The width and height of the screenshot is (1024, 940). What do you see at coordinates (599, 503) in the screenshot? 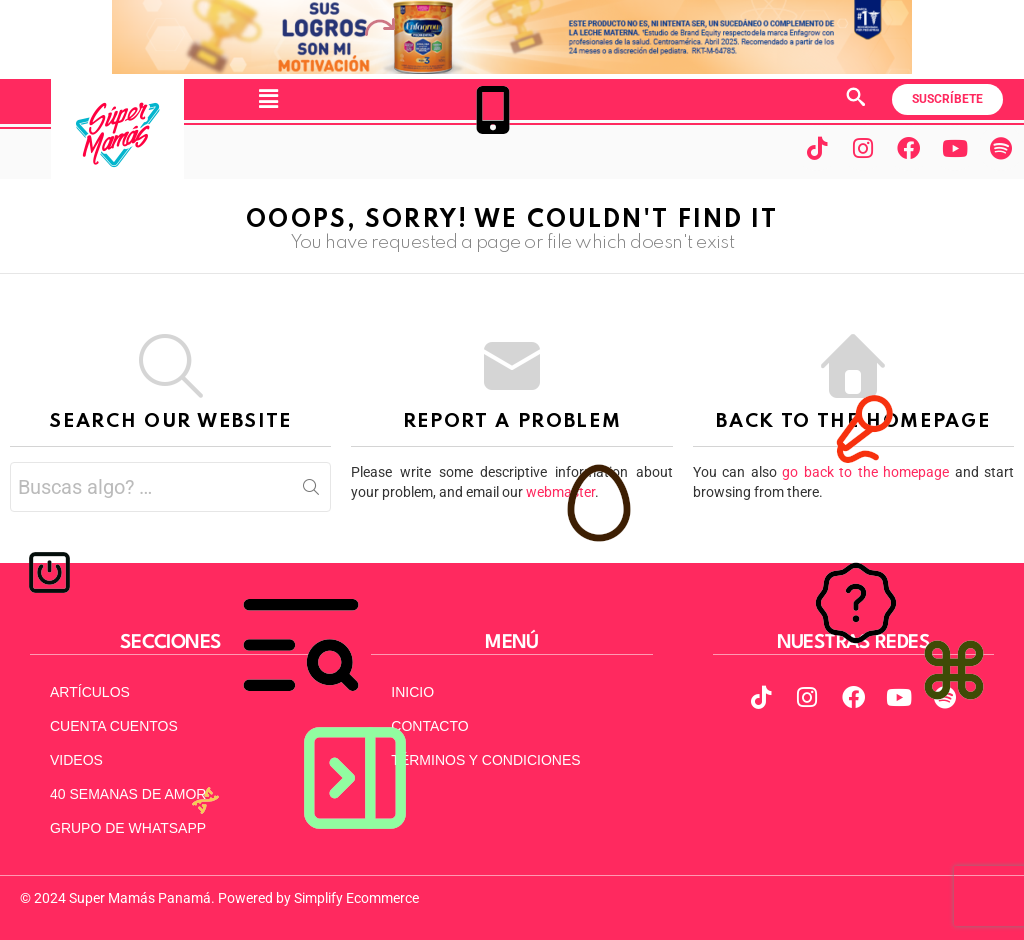
I see `indicates breakfast or food-related content` at bounding box center [599, 503].